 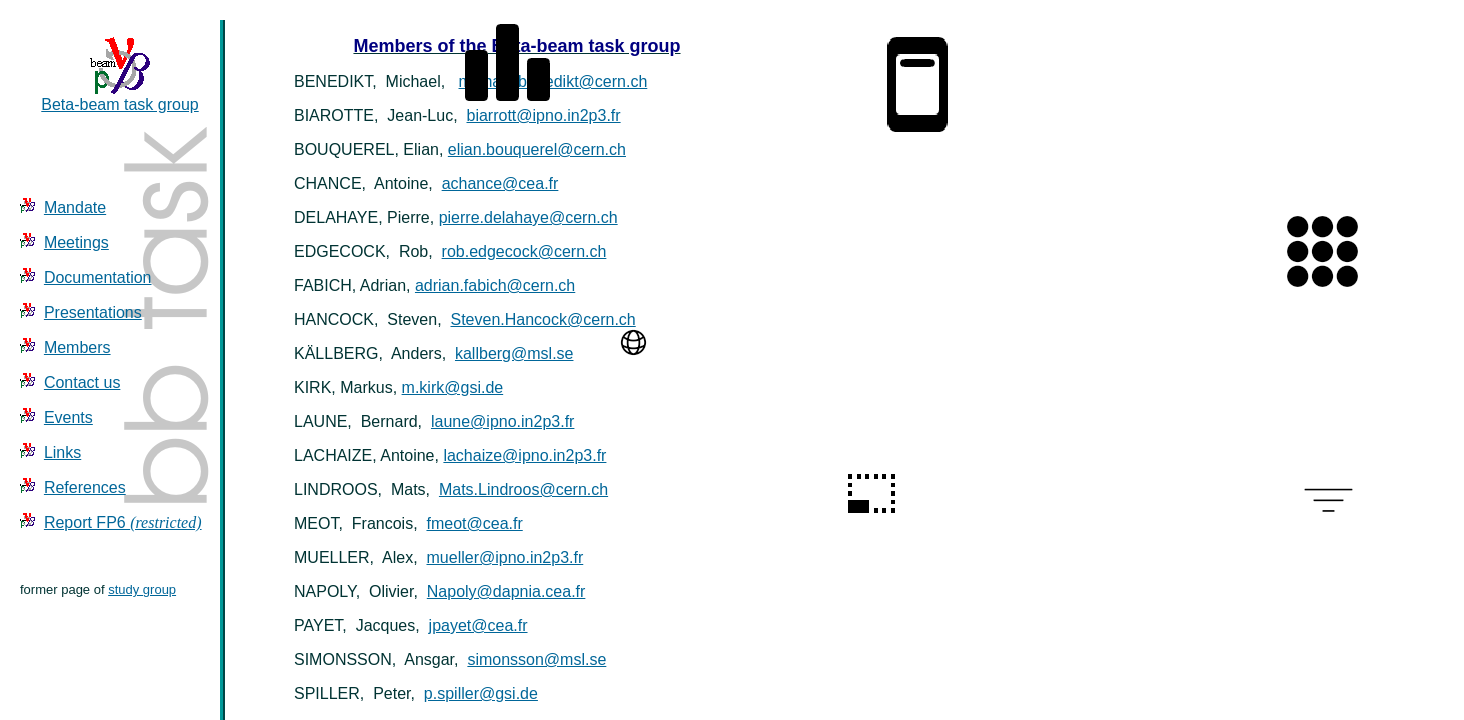 What do you see at coordinates (507, 62) in the screenshot?
I see `view leaderboard rankings` at bounding box center [507, 62].